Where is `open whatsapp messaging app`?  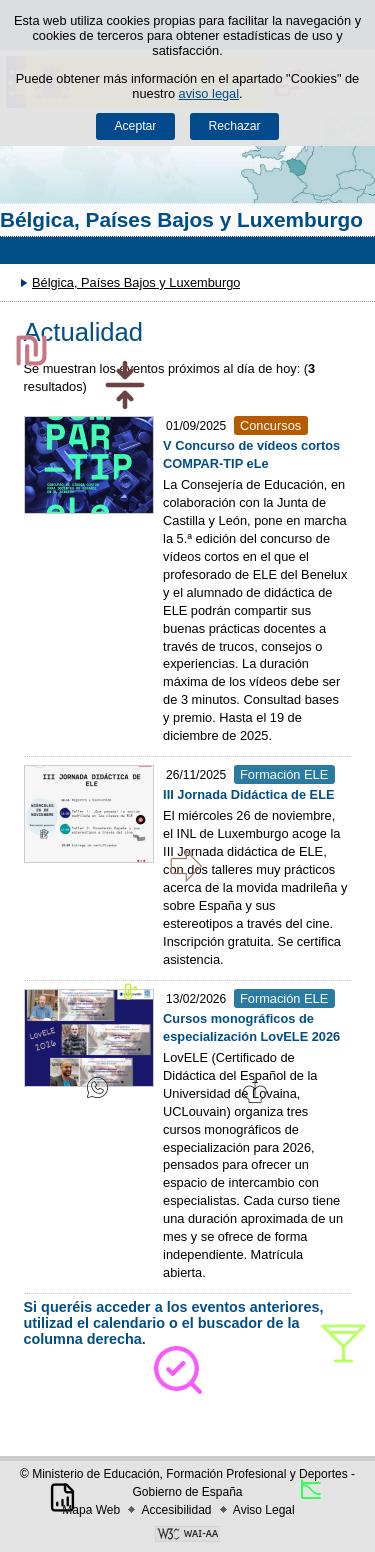
open whatsapp messaging app is located at coordinates (97, 1087).